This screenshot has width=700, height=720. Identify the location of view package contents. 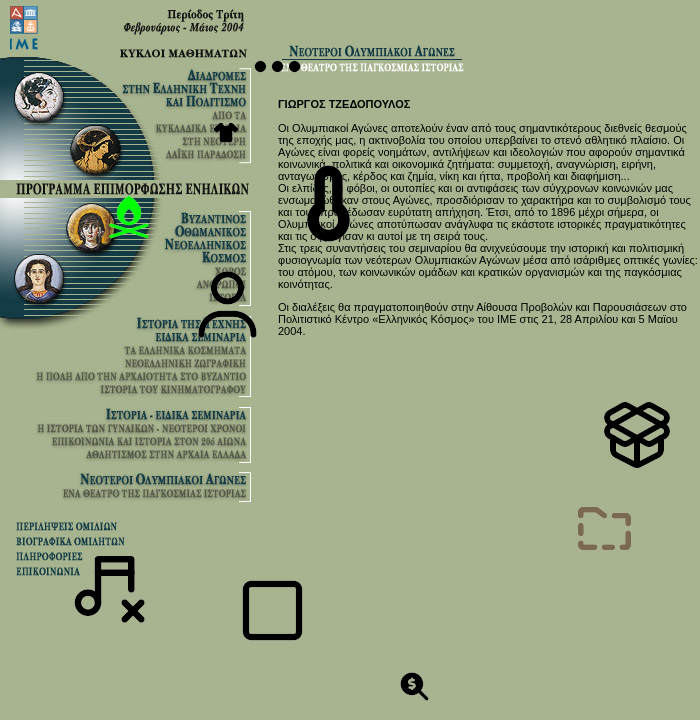
(637, 435).